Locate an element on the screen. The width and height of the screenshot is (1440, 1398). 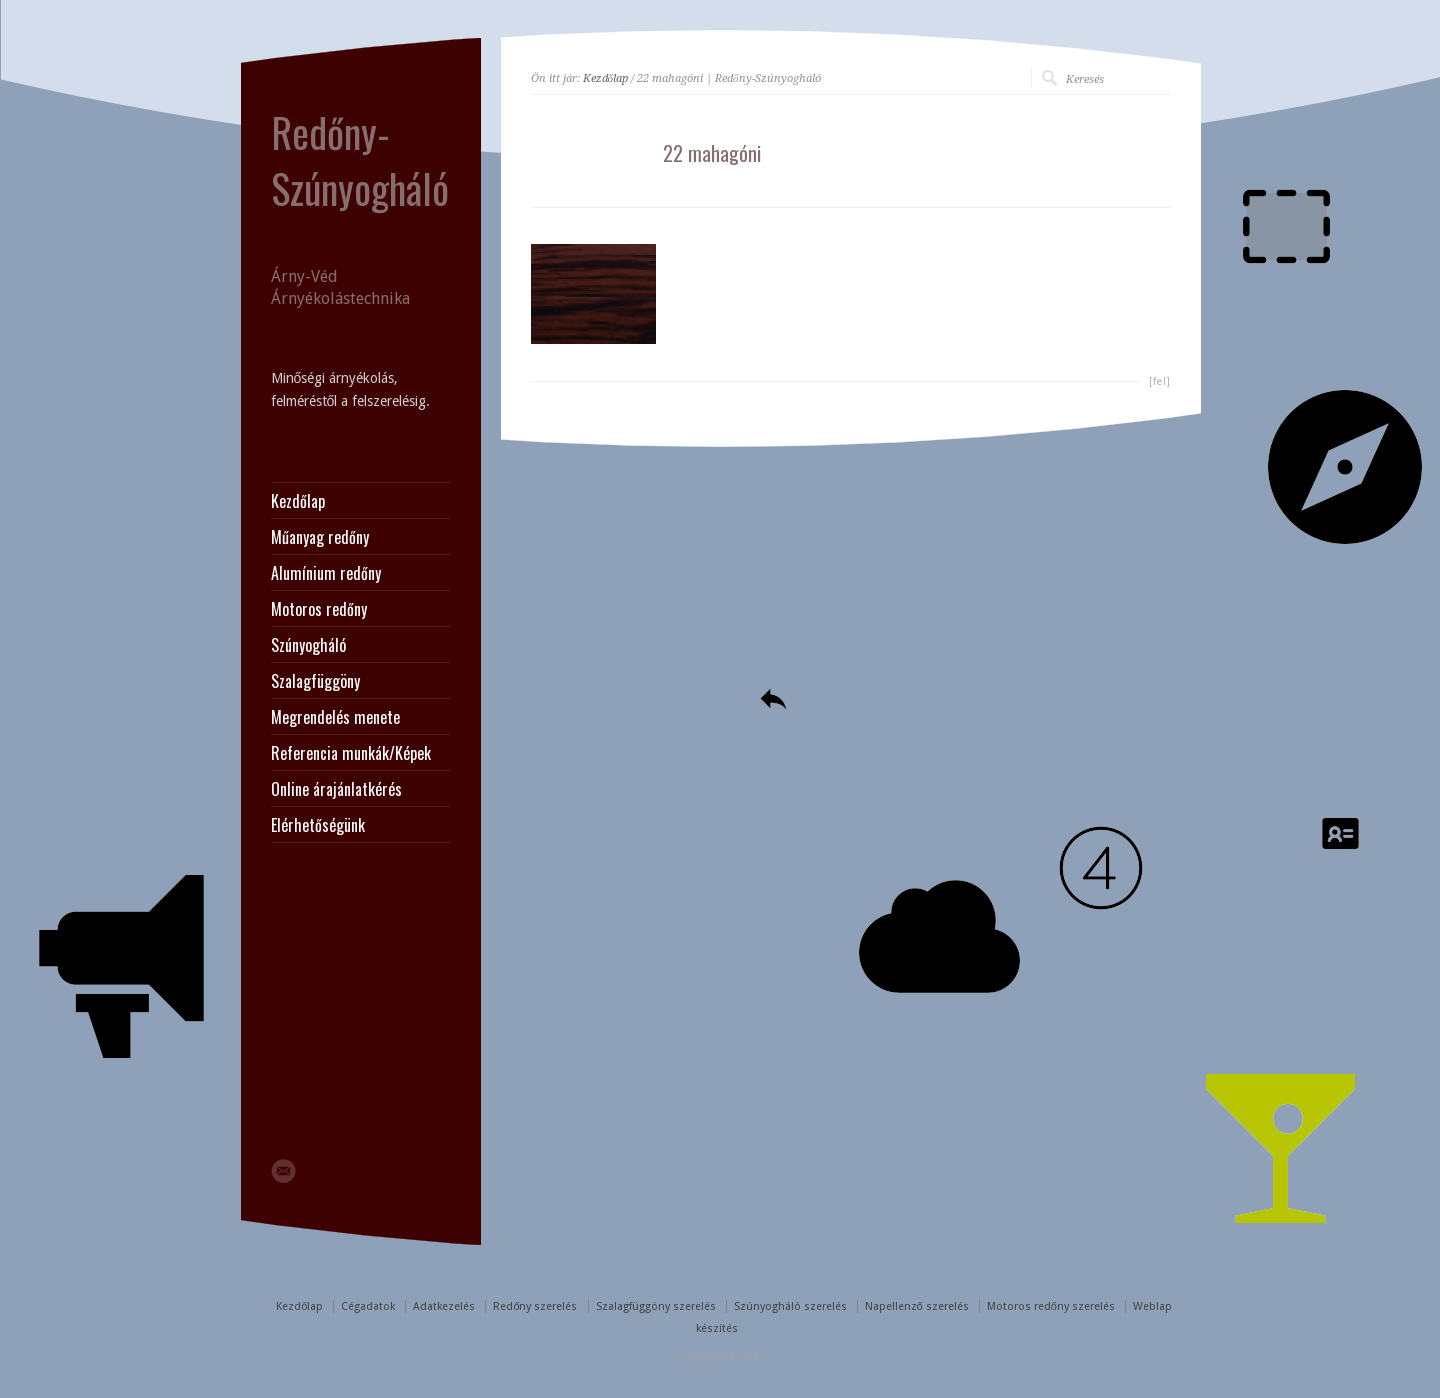
view drink menu or beverage options is located at coordinates (1280, 1148).